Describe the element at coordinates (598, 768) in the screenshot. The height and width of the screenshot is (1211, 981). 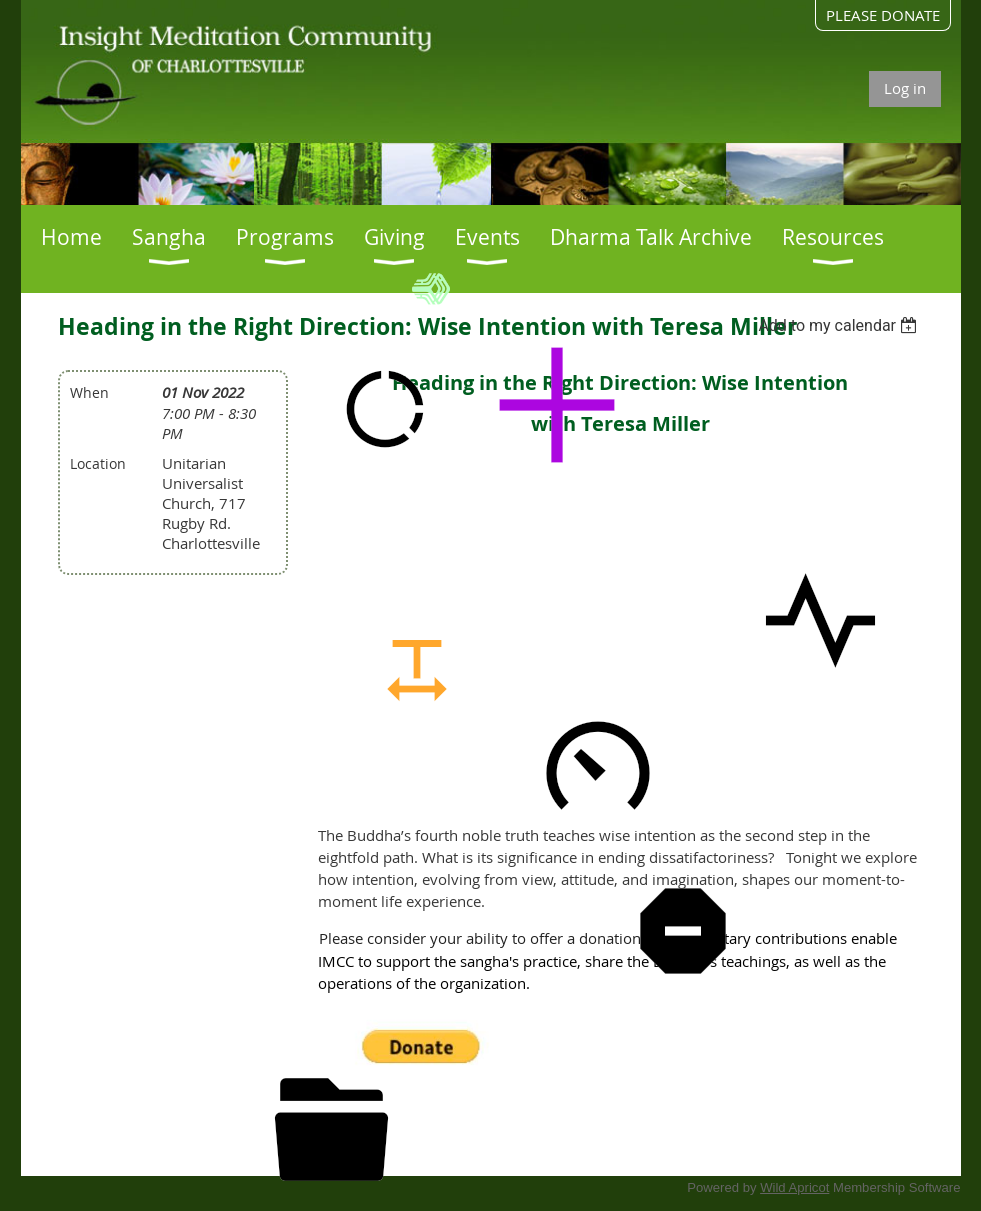
I see `reduce playback speed` at that location.